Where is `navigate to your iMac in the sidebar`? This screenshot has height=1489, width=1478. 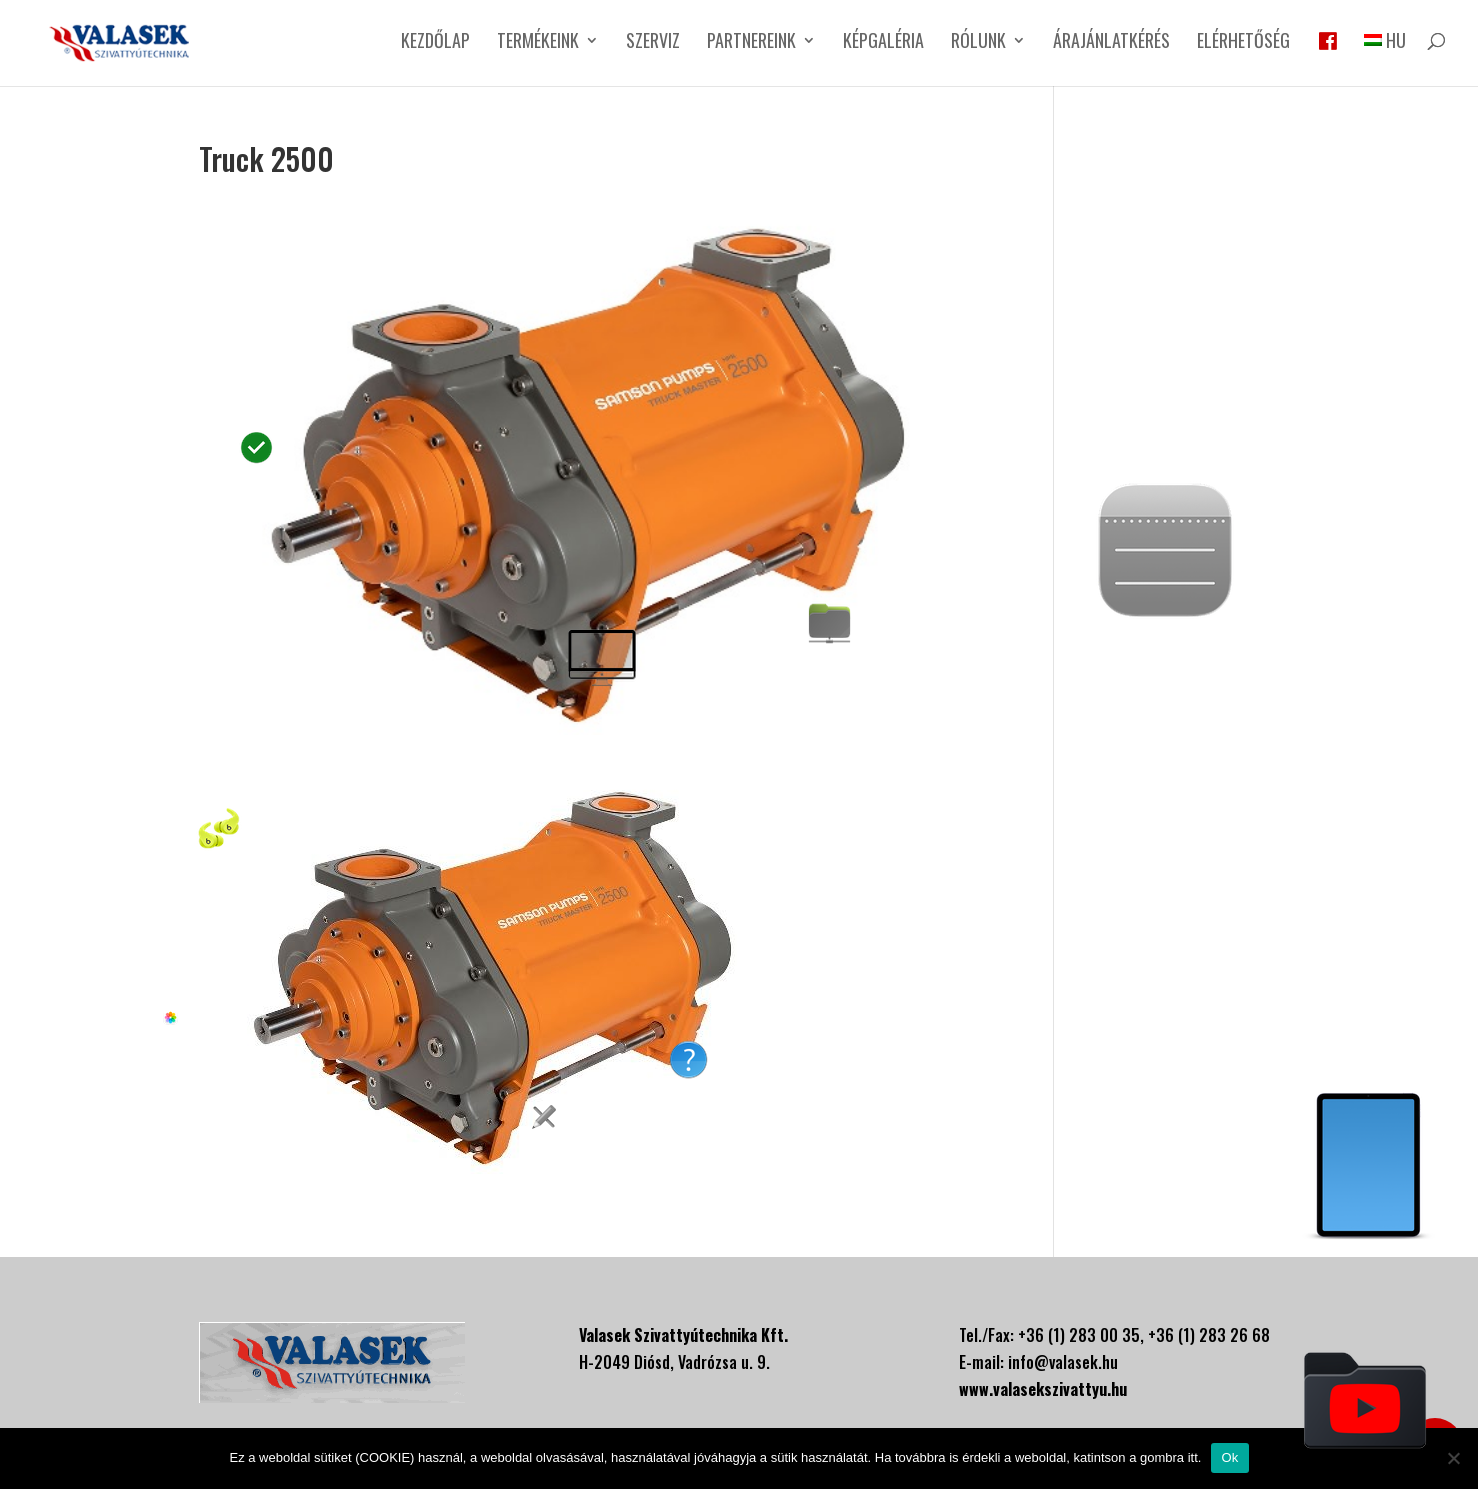
navigate to your iMac in the sidebar is located at coordinates (602, 659).